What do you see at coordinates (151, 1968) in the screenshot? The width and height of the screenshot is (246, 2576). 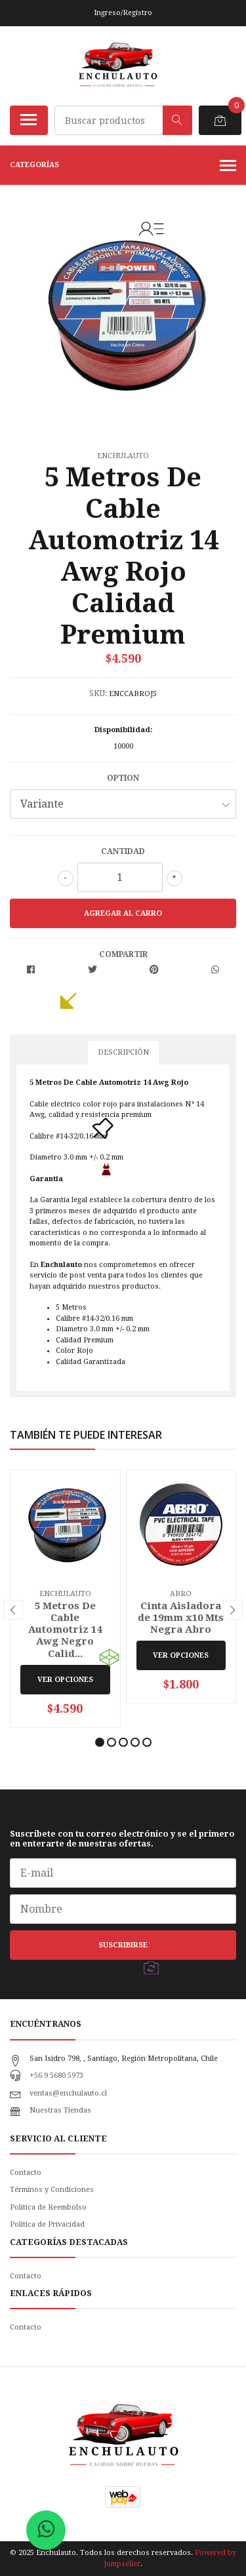 I see `switch between front and rear camera` at bounding box center [151, 1968].